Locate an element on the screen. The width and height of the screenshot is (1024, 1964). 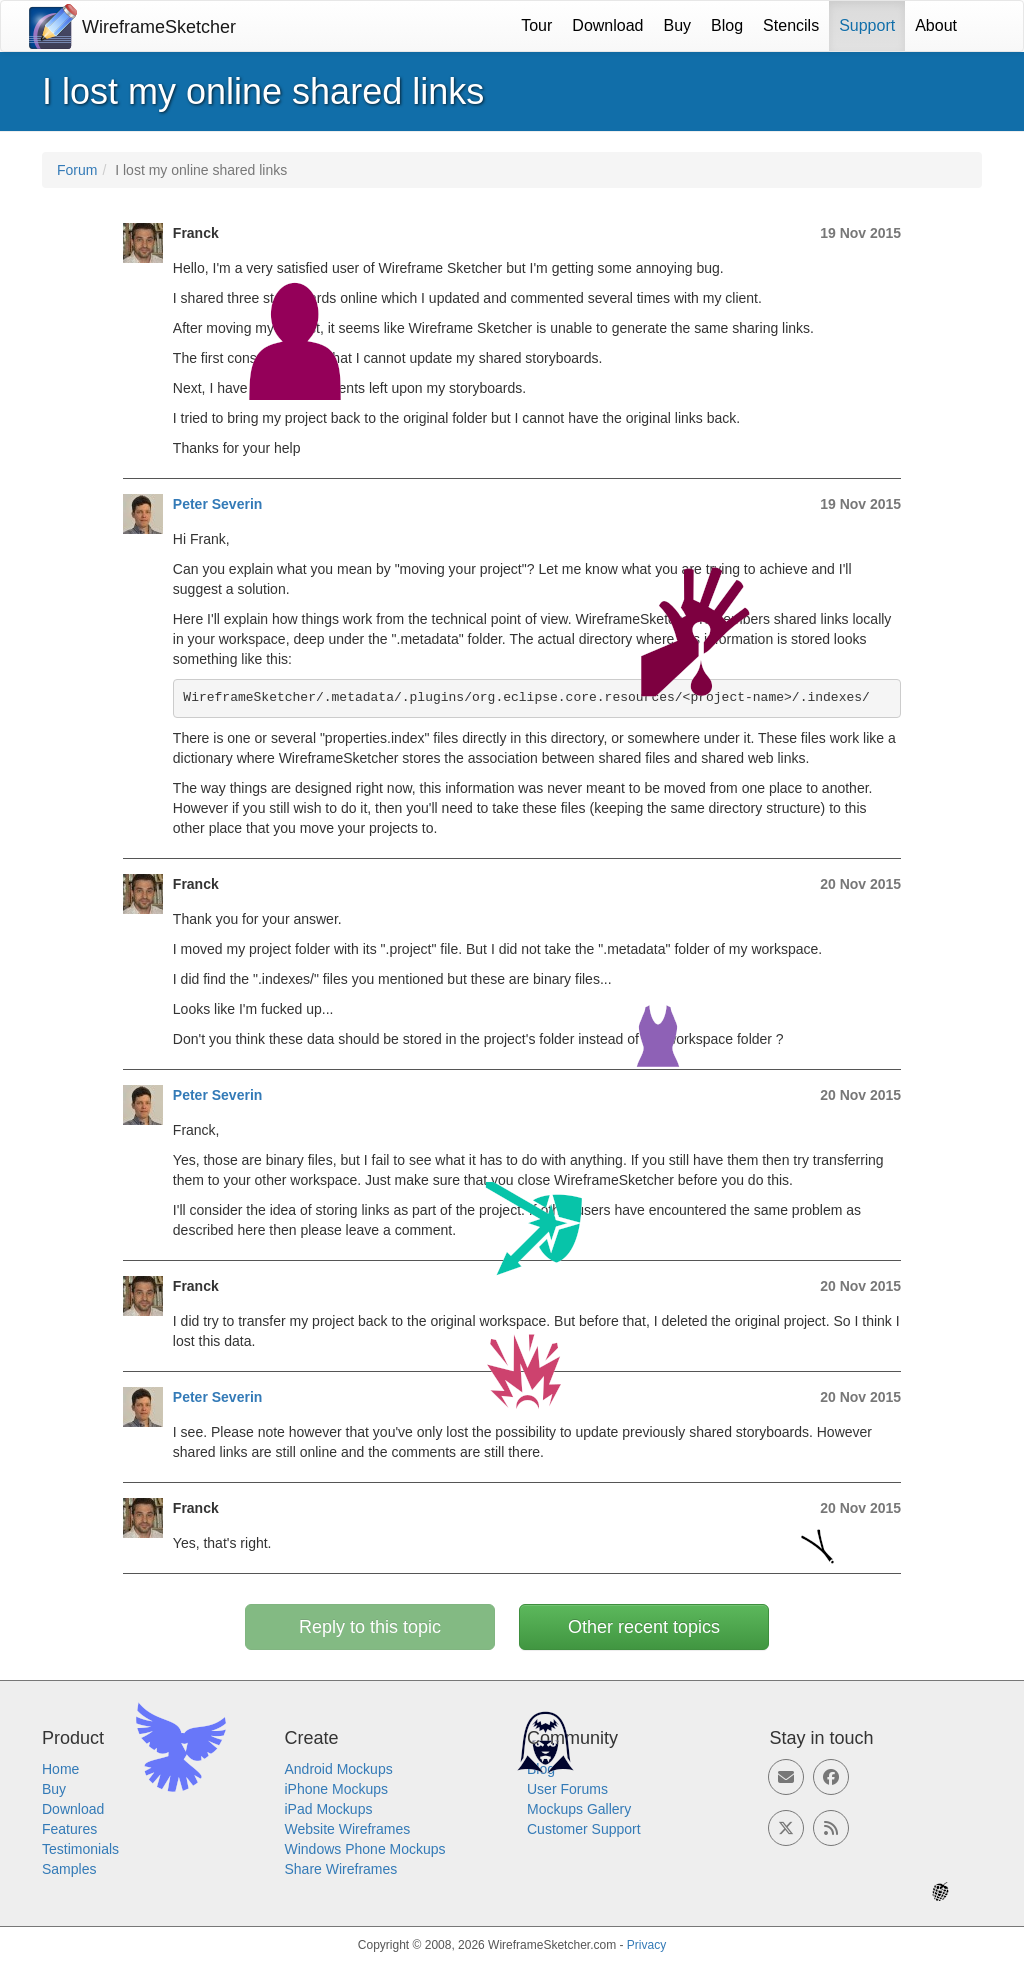
indicates a stigmata or sacred wound status effect is located at coordinates (707, 631).